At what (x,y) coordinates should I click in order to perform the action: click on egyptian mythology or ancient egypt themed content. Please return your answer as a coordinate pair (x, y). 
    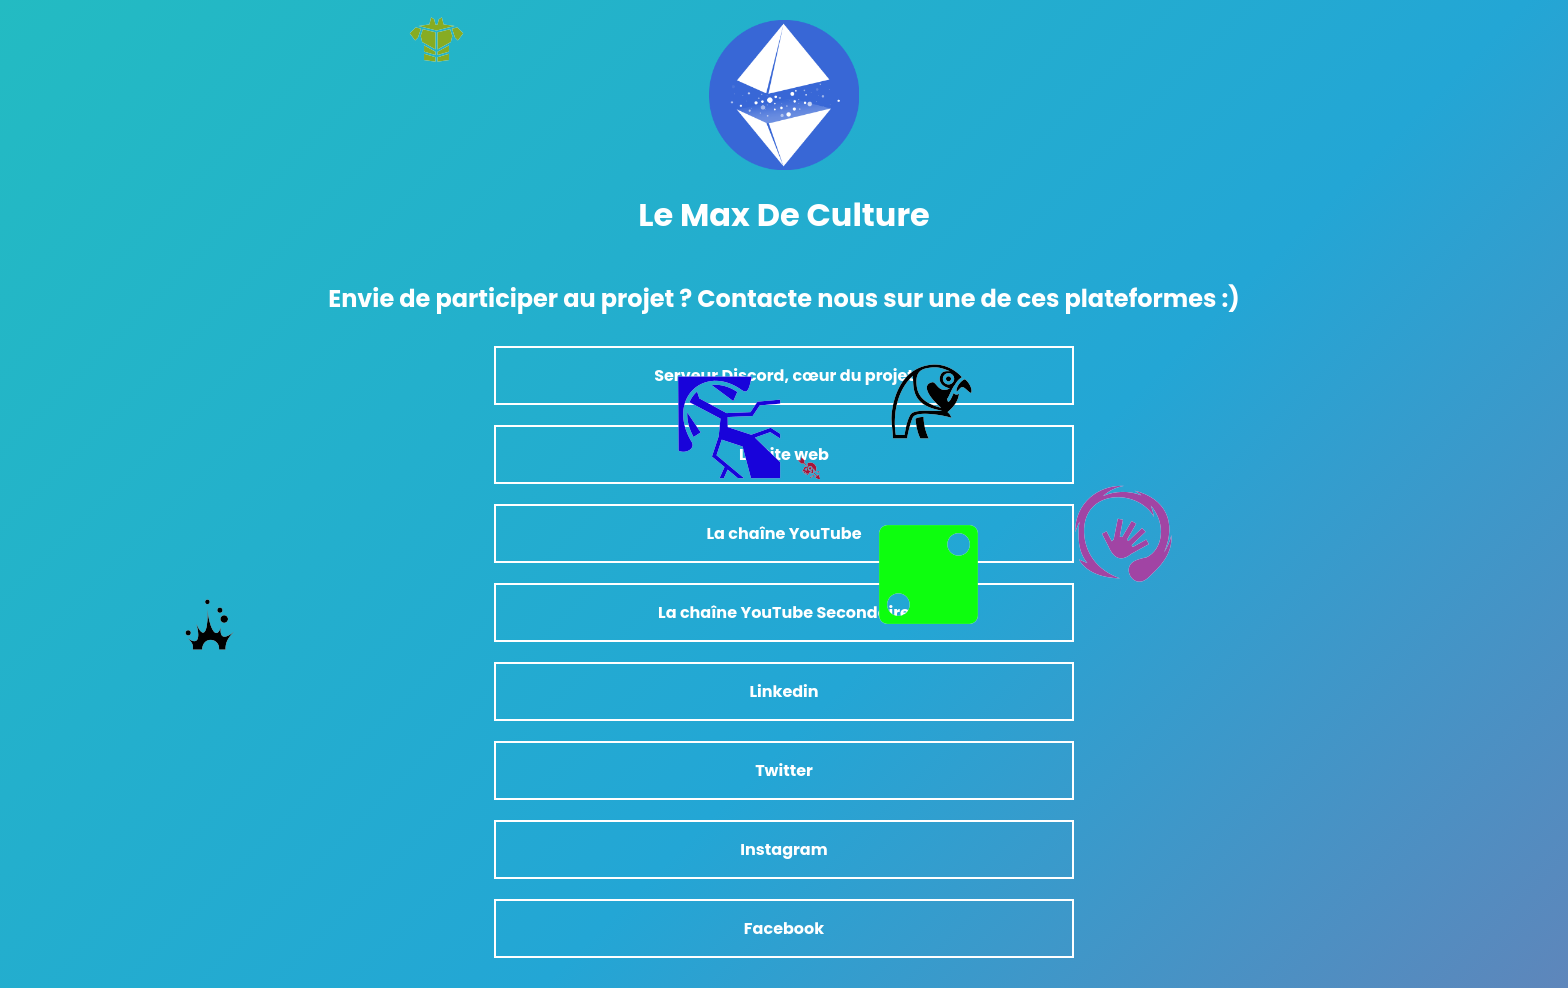
    Looking at the image, I should click on (931, 401).